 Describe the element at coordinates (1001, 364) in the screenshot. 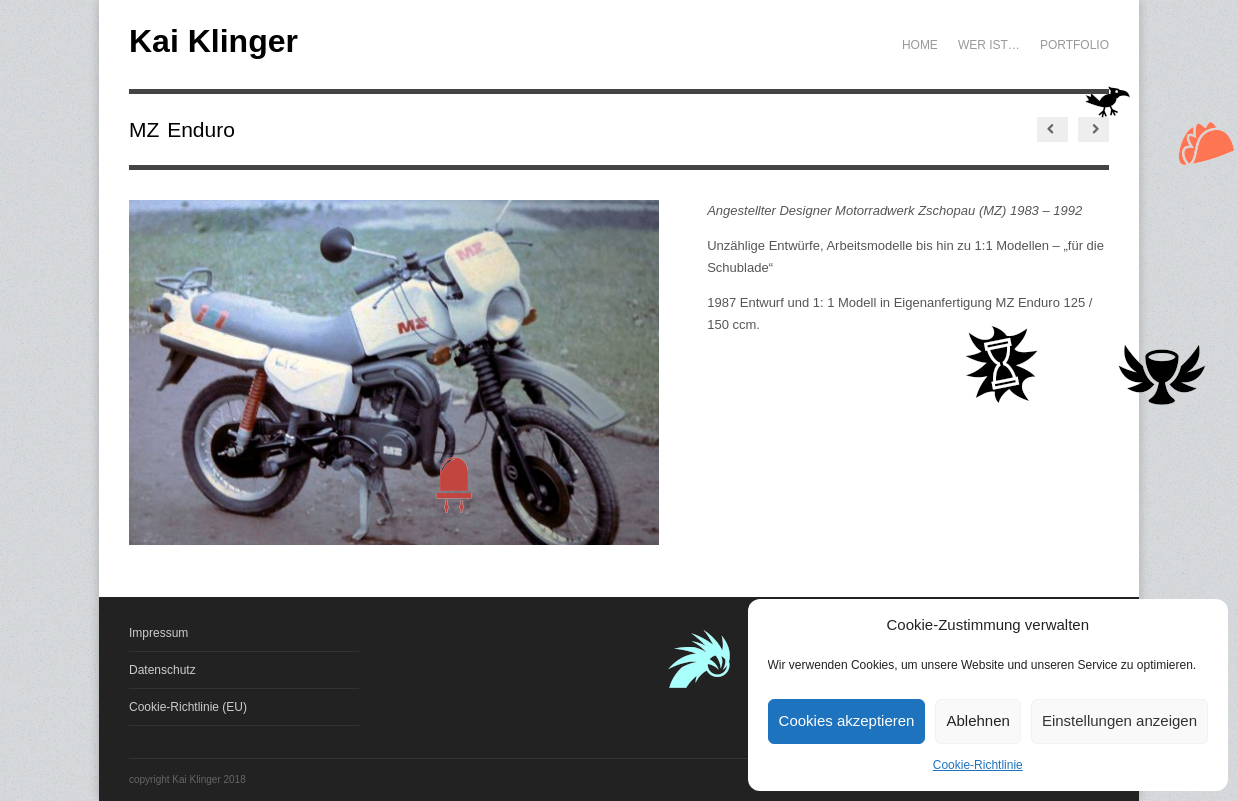

I see `add extra time or extend a timer` at that location.